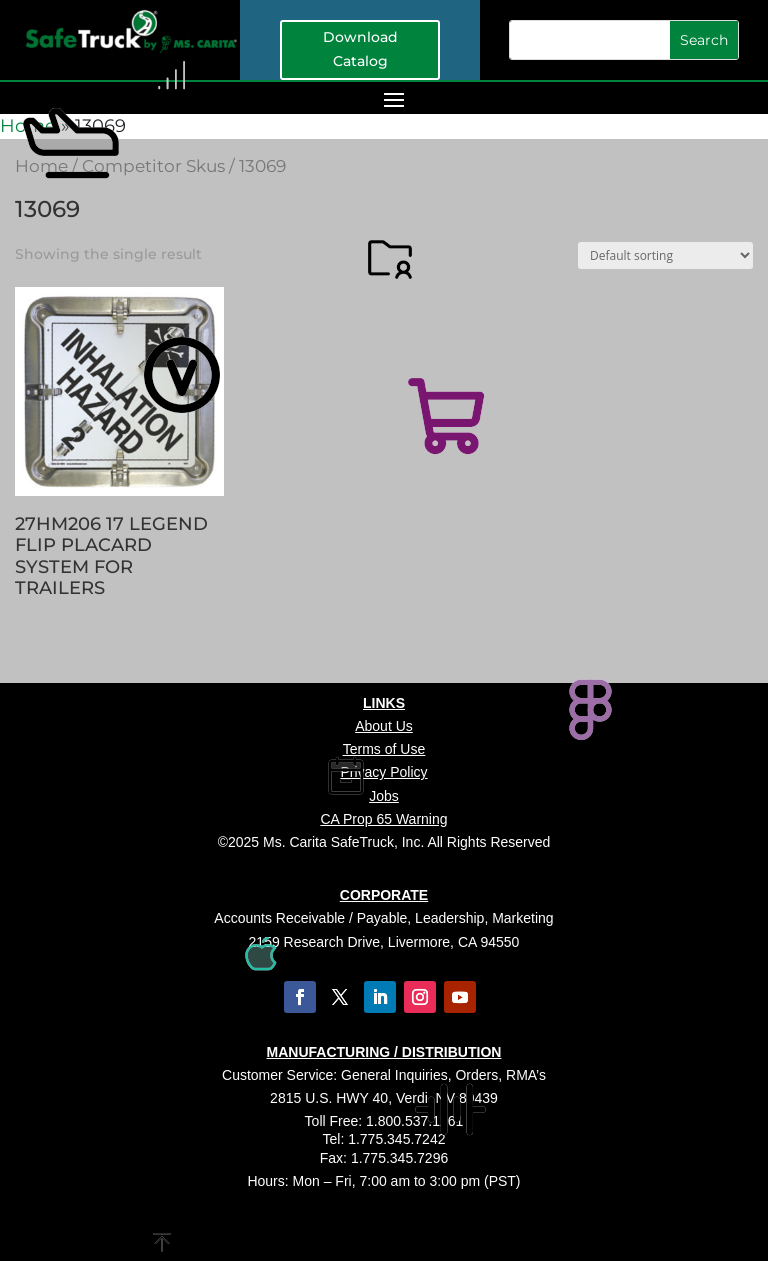 This screenshot has width=768, height=1261. I want to click on indicates flight mode is active, so click(71, 140).